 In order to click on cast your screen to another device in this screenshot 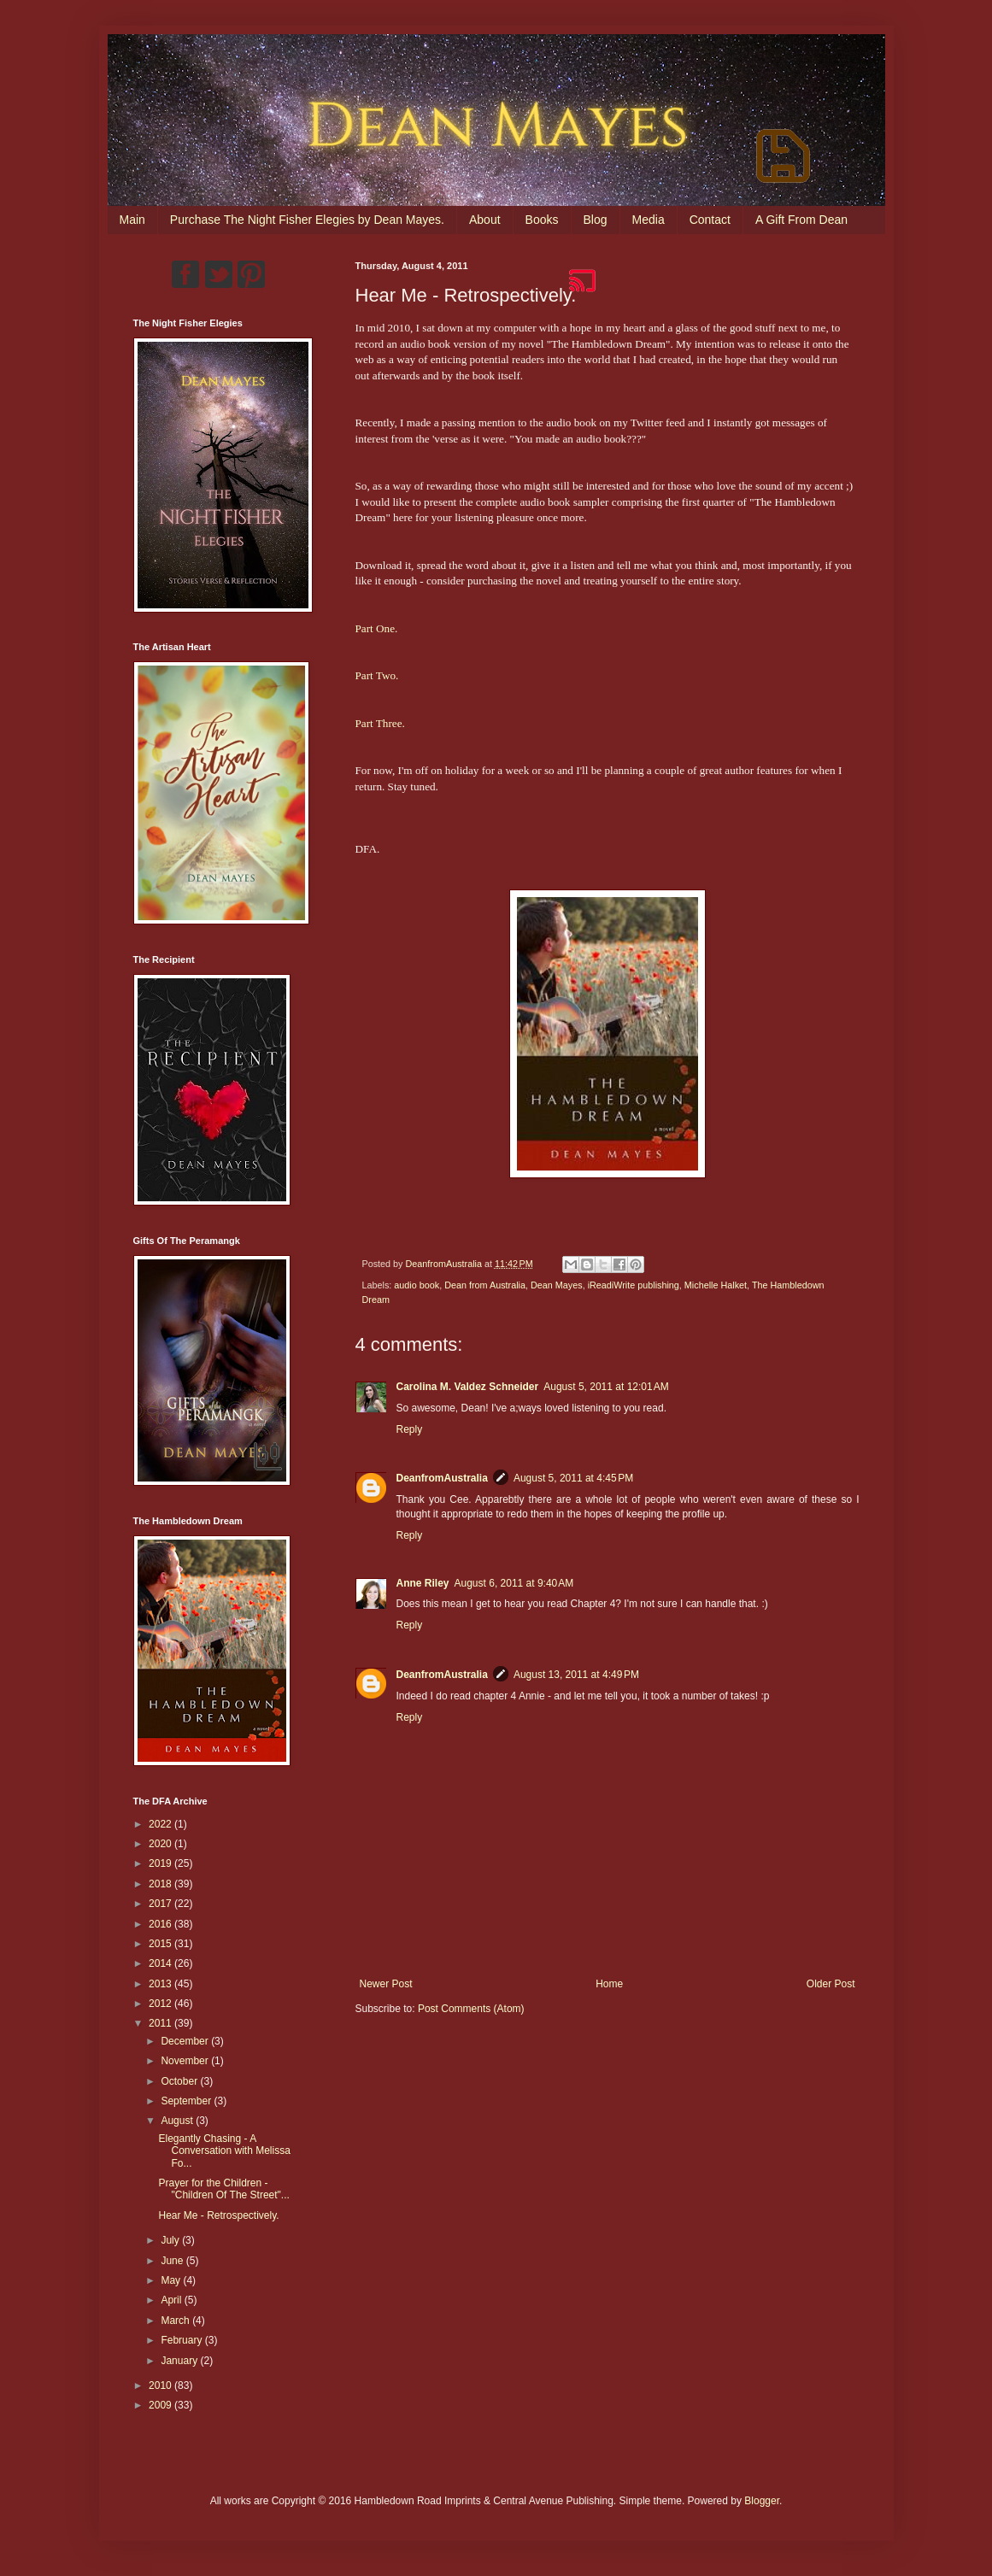, I will do `click(582, 280)`.